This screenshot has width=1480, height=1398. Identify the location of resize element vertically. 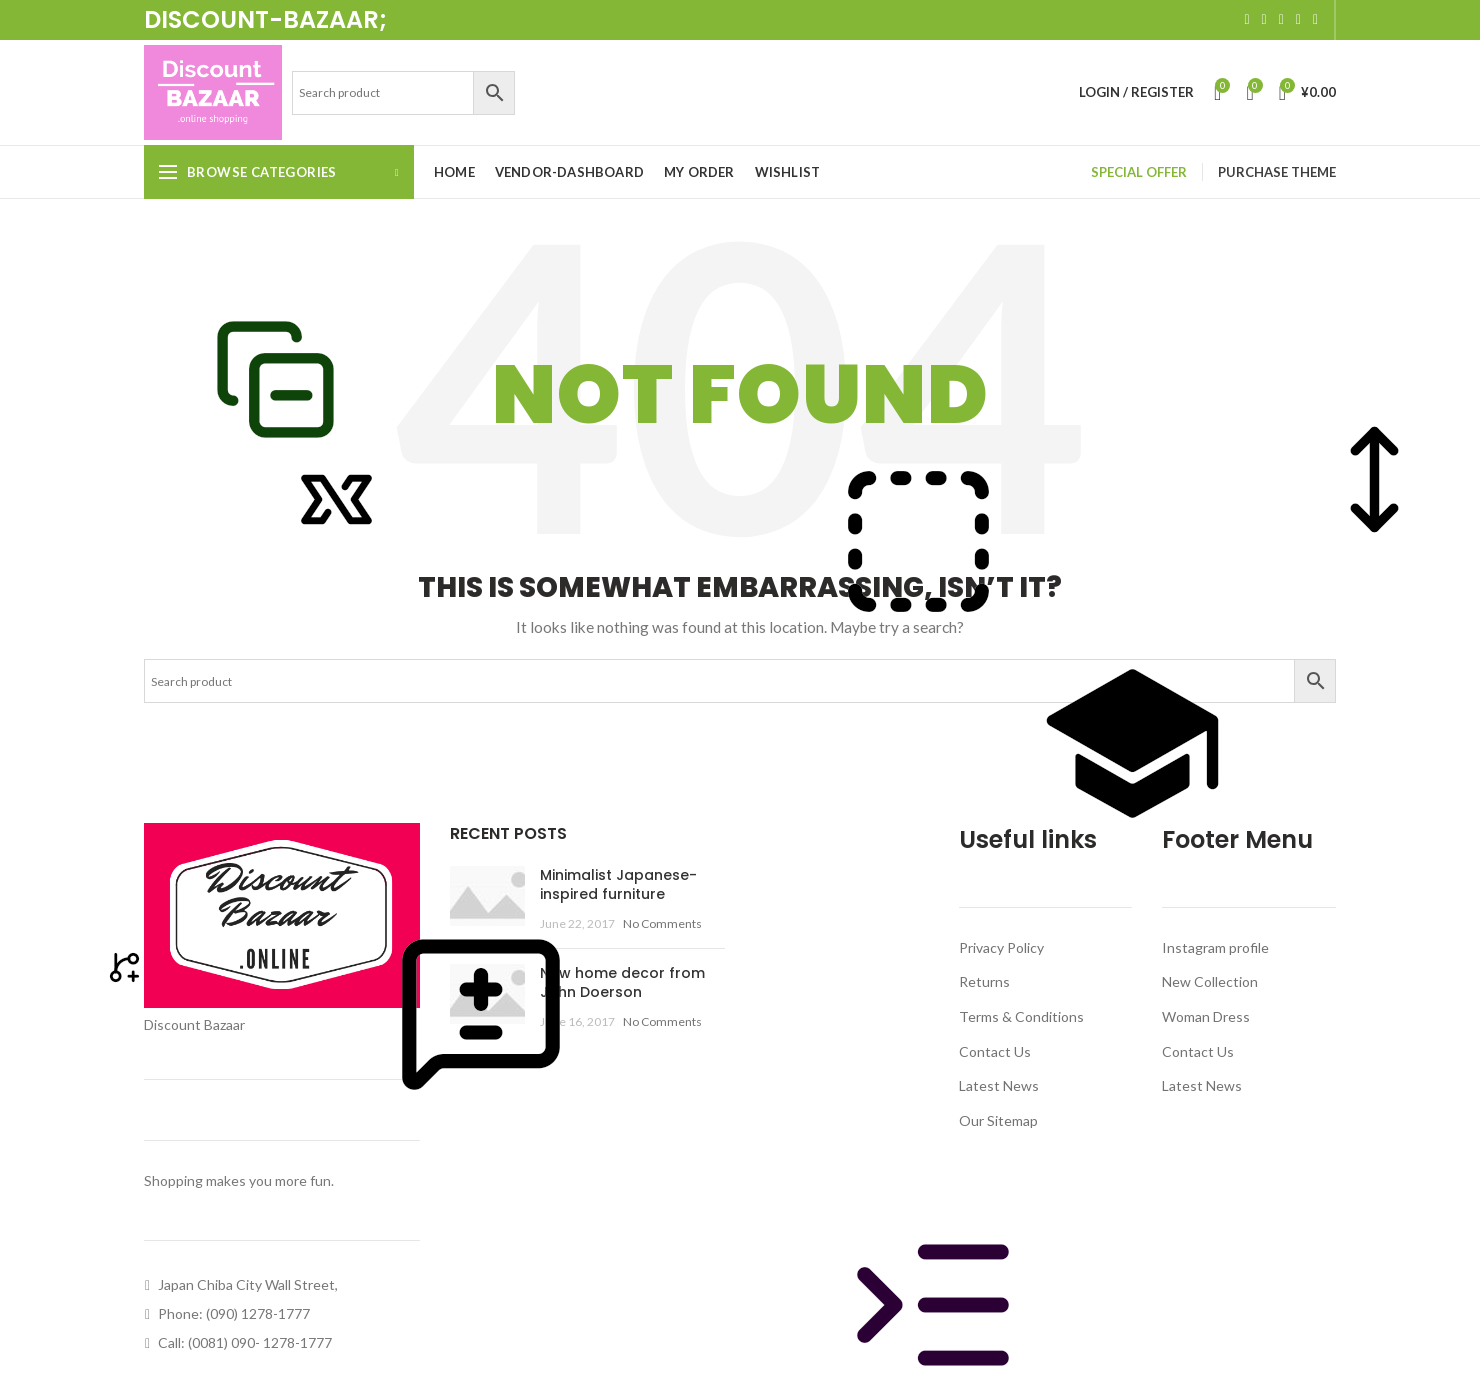
(1374, 479).